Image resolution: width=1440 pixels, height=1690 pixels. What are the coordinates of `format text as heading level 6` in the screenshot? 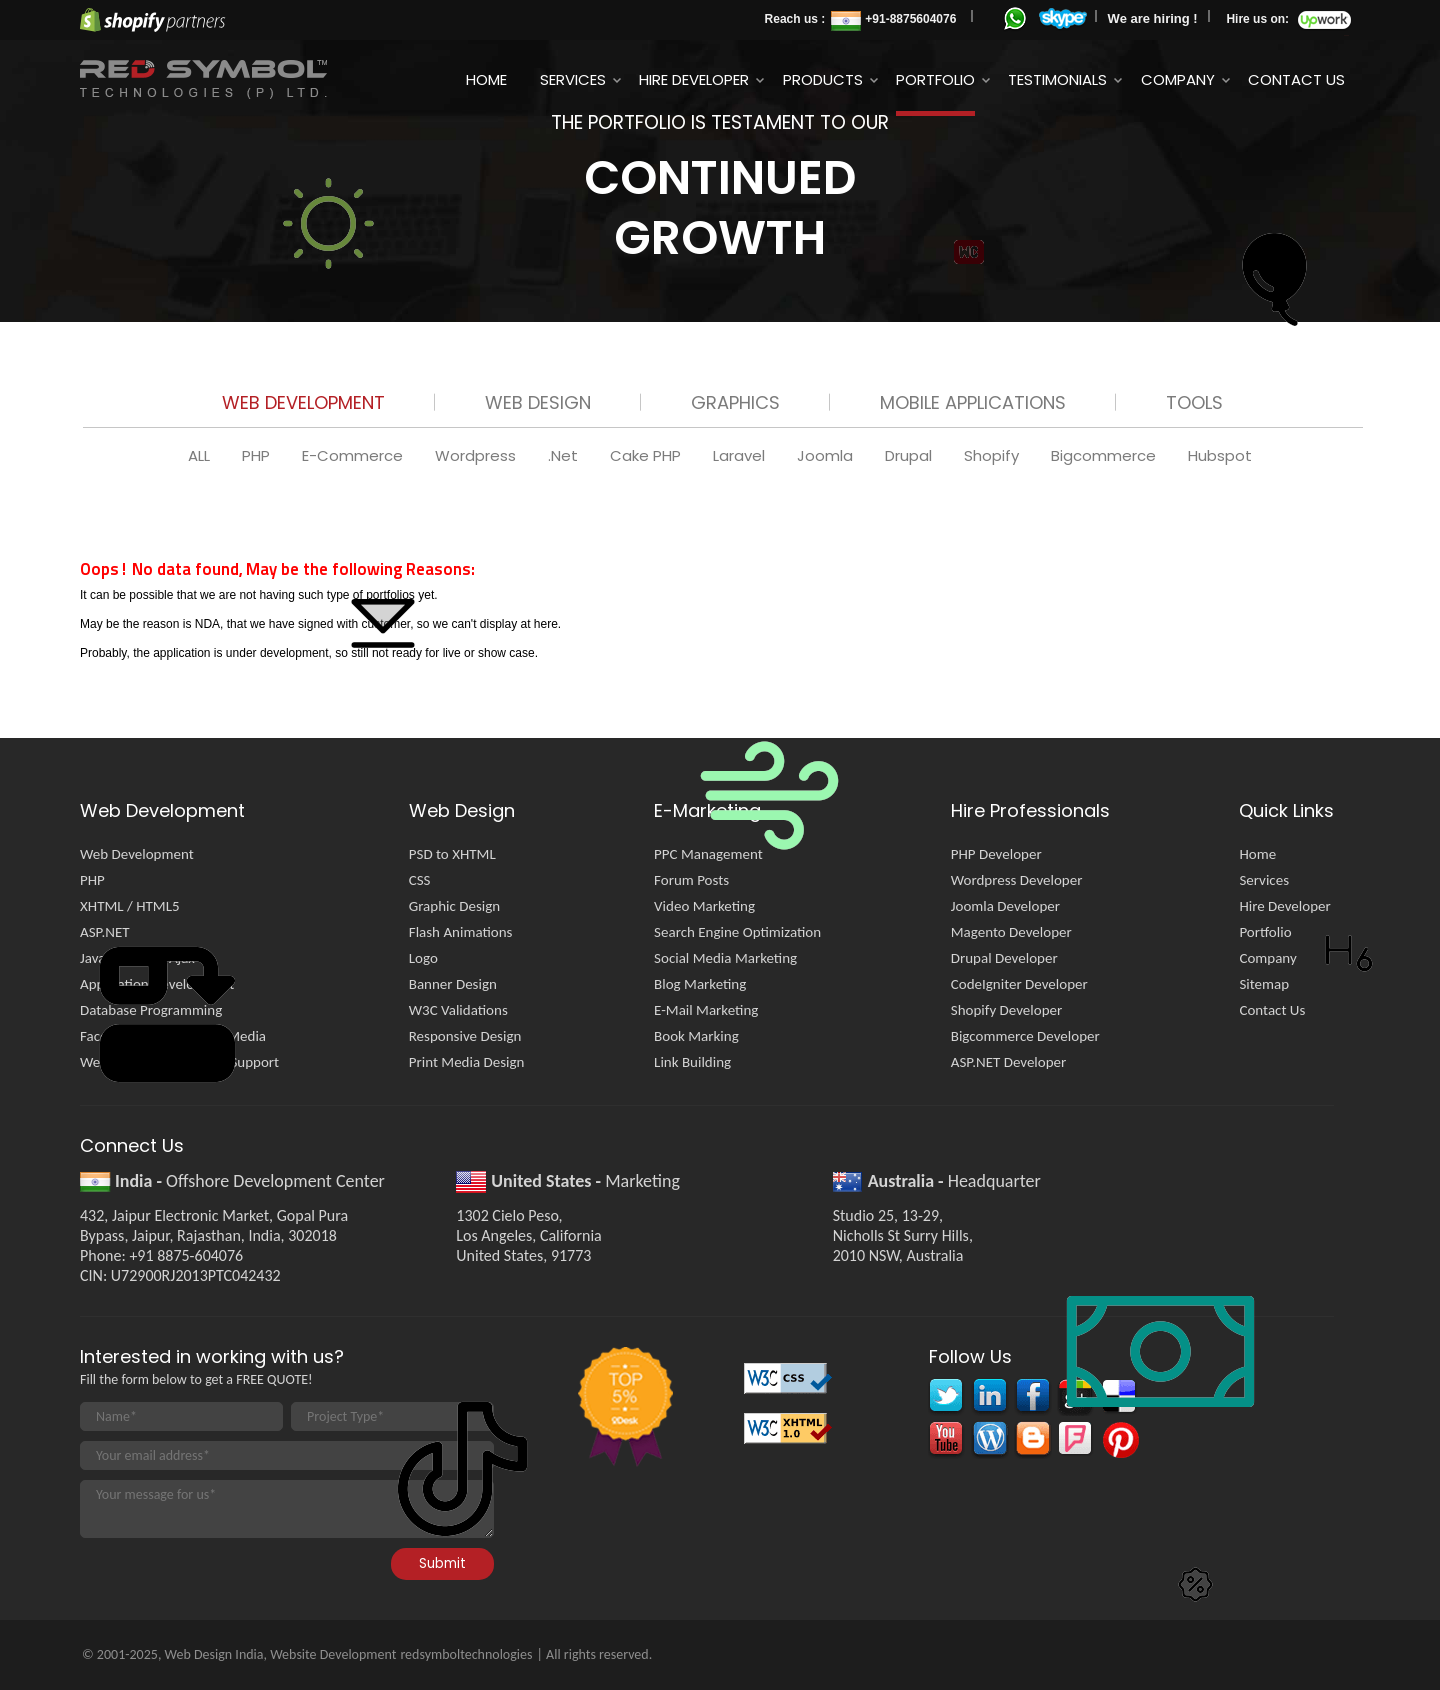 It's located at (1346, 952).